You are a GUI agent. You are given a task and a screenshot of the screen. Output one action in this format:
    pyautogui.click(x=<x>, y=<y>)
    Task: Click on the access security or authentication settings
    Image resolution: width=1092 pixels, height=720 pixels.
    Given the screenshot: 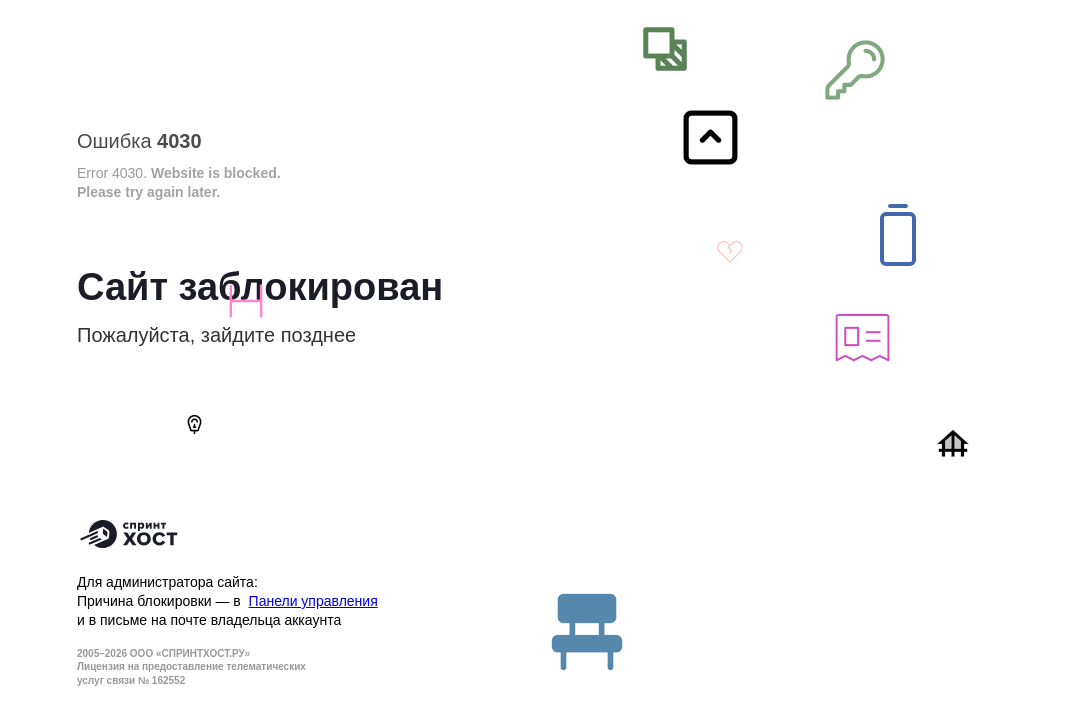 What is the action you would take?
    pyautogui.click(x=855, y=70)
    